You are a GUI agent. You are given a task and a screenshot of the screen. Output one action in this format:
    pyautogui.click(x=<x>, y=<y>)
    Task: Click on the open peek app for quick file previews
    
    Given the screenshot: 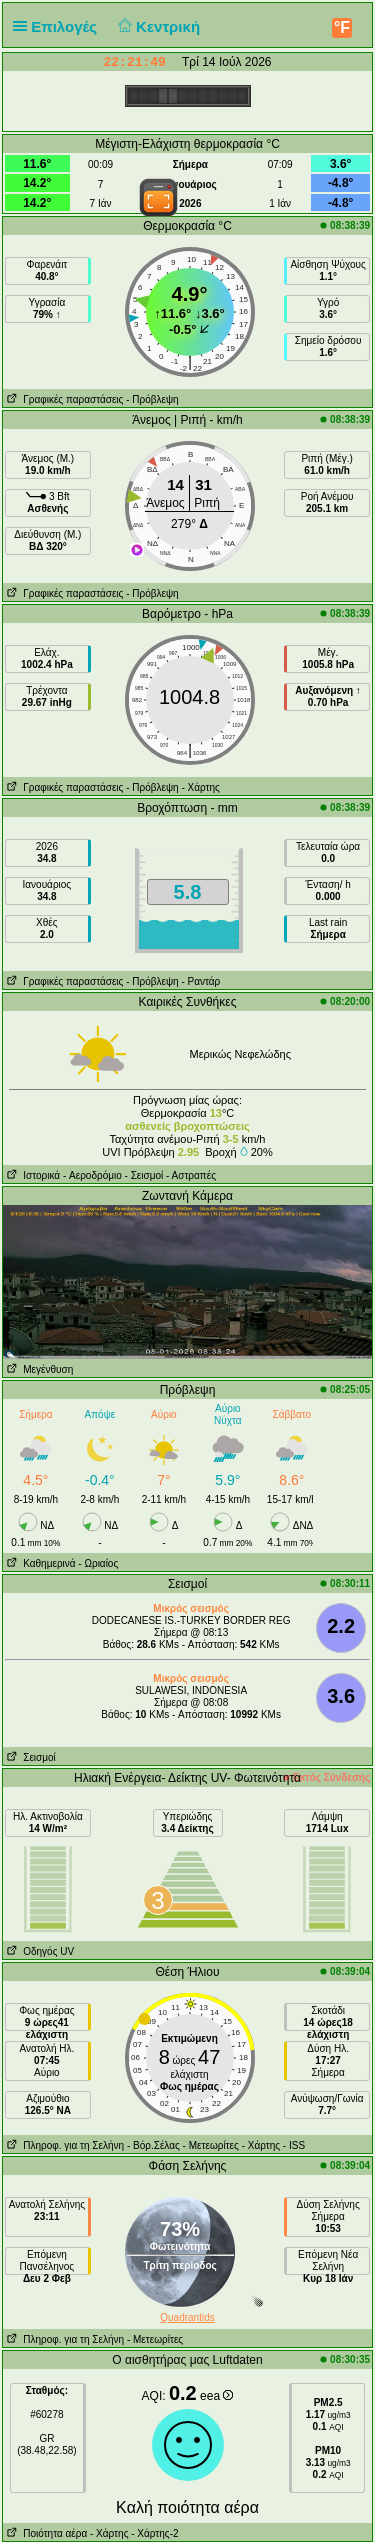 What is the action you would take?
    pyautogui.click(x=158, y=197)
    